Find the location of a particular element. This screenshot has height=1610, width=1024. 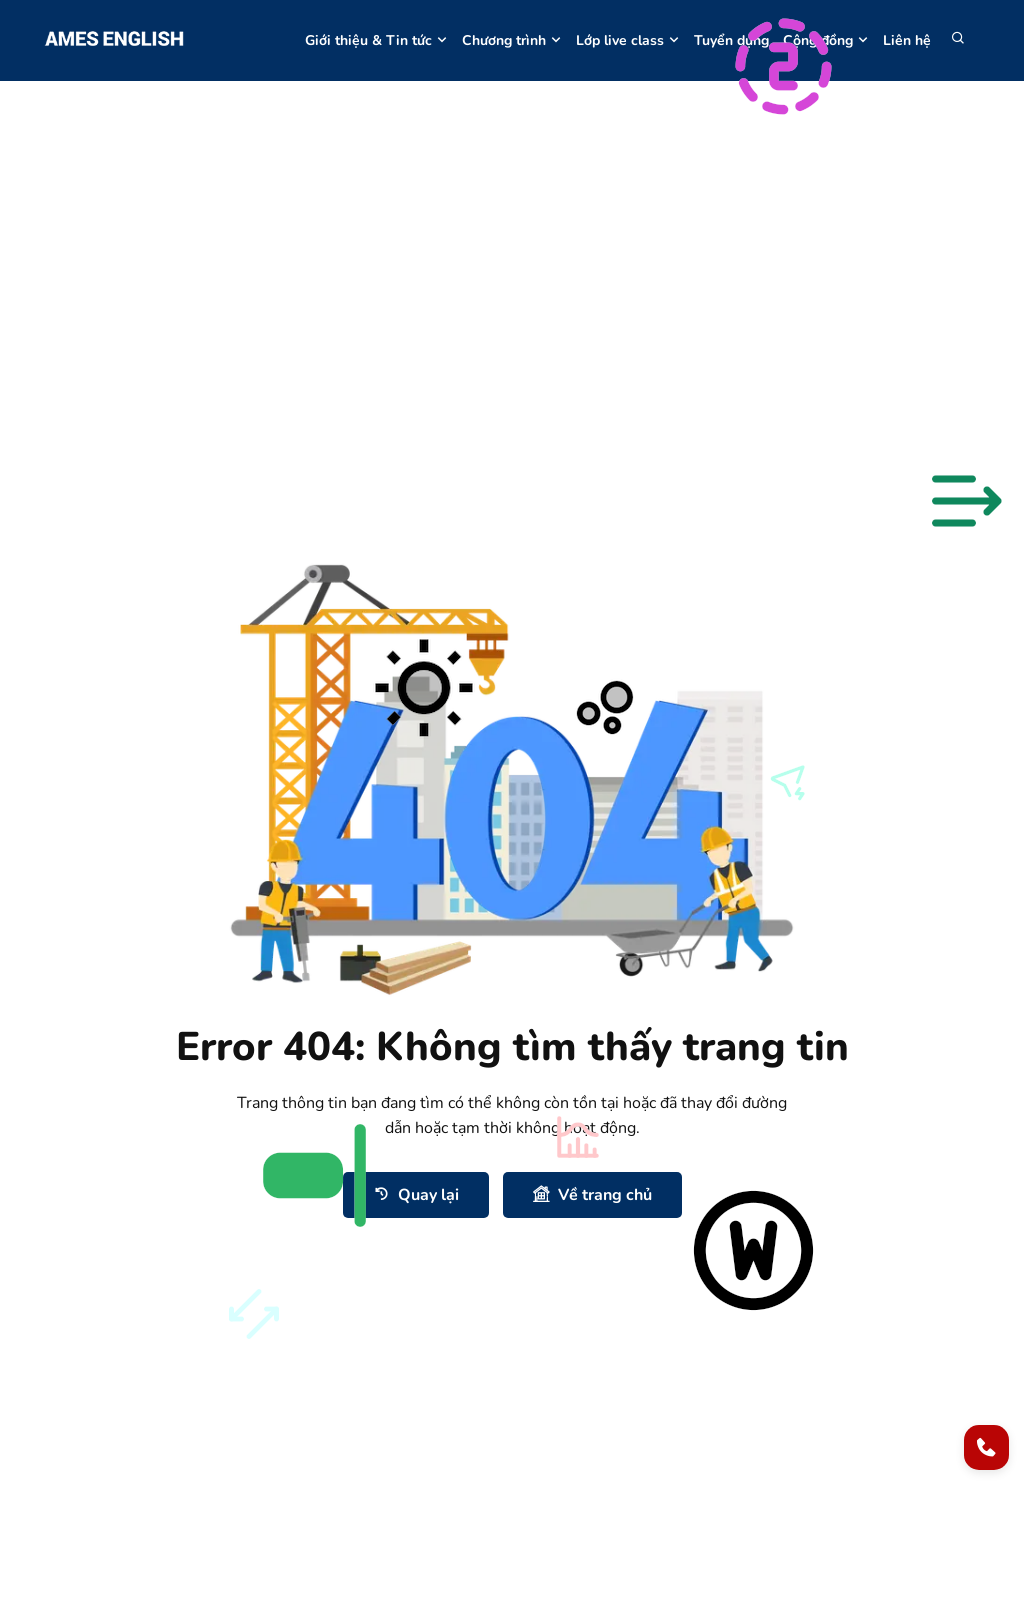

view bubble chart visualization is located at coordinates (603, 707).